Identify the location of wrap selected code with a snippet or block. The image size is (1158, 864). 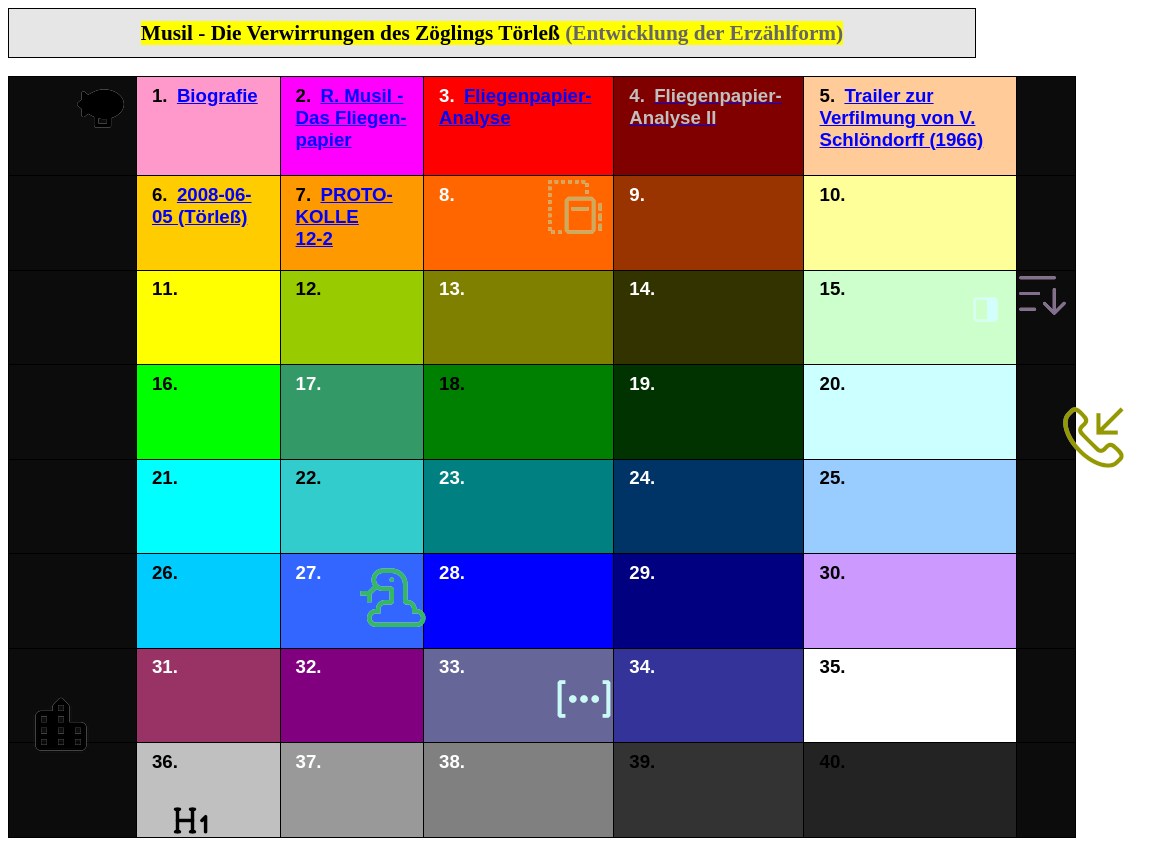
(584, 699).